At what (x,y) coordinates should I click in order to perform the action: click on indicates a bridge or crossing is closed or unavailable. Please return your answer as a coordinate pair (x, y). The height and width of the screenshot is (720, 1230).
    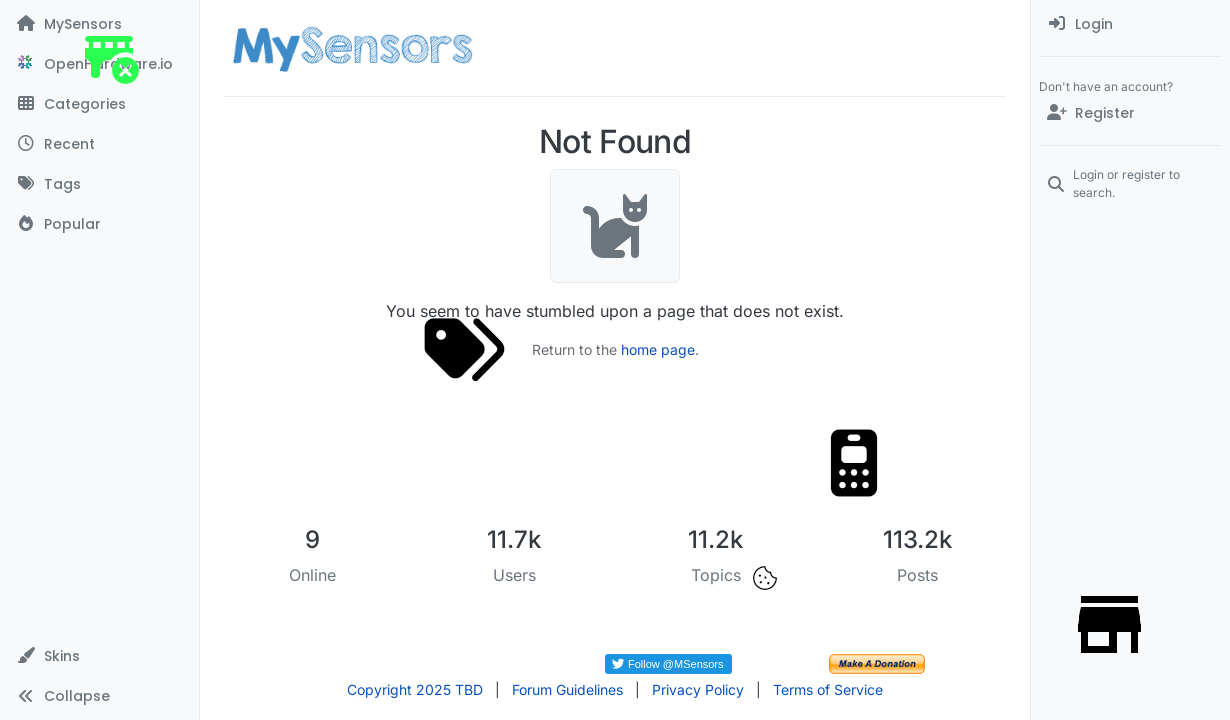
    Looking at the image, I should click on (112, 57).